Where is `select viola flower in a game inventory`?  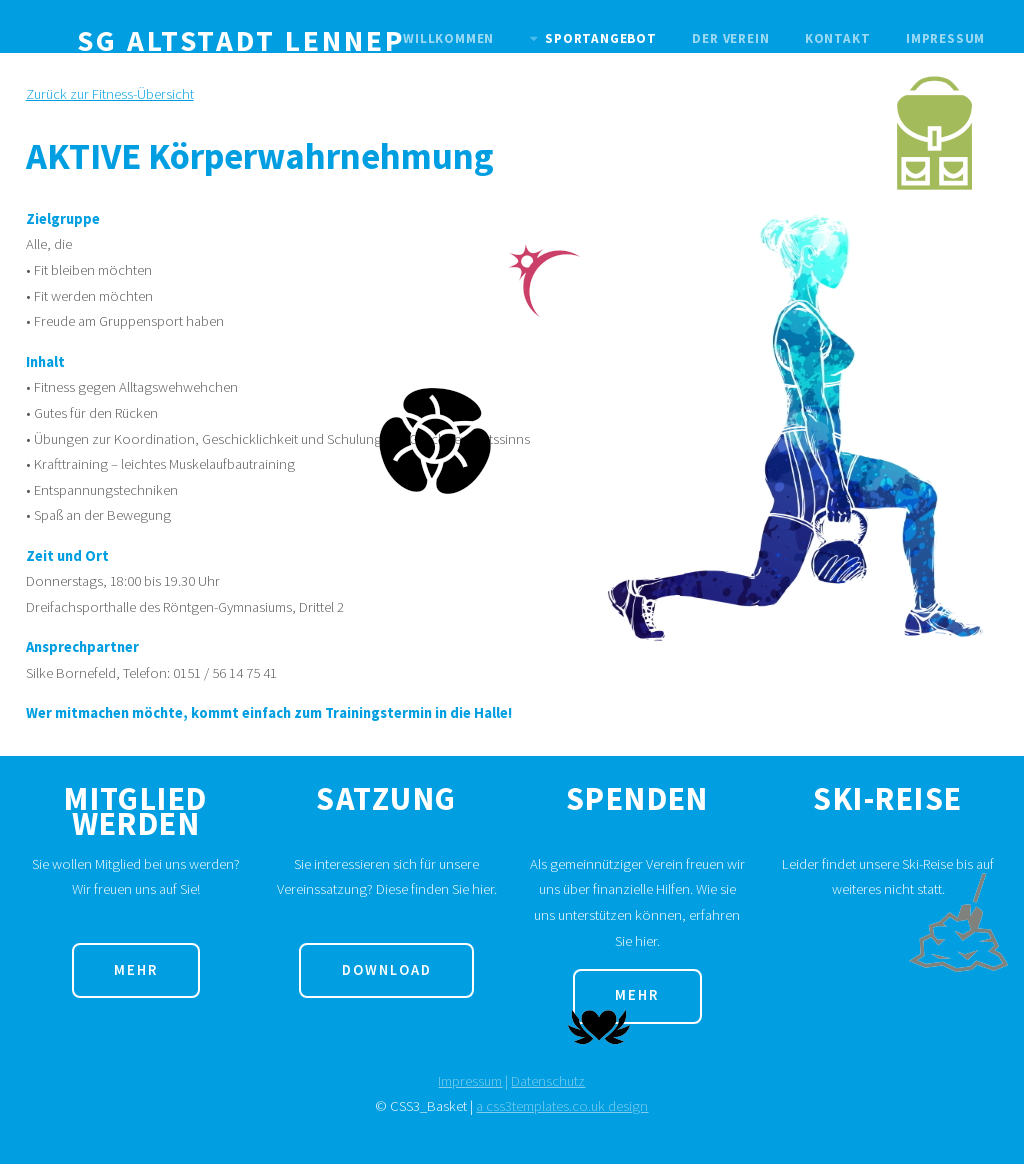 select viola flower in a game inventory is located at coordinates (435, 440).